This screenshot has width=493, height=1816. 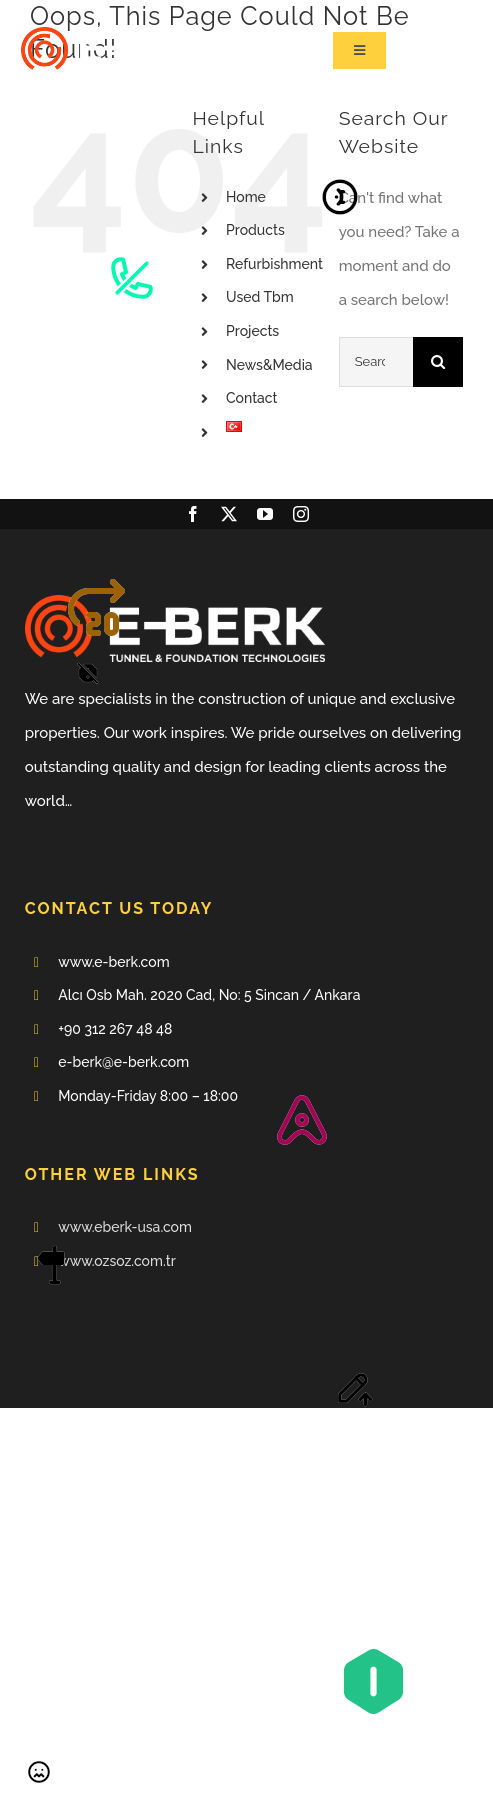 I want to click on navigate to previous step or section, so click(x=51, y=1265).